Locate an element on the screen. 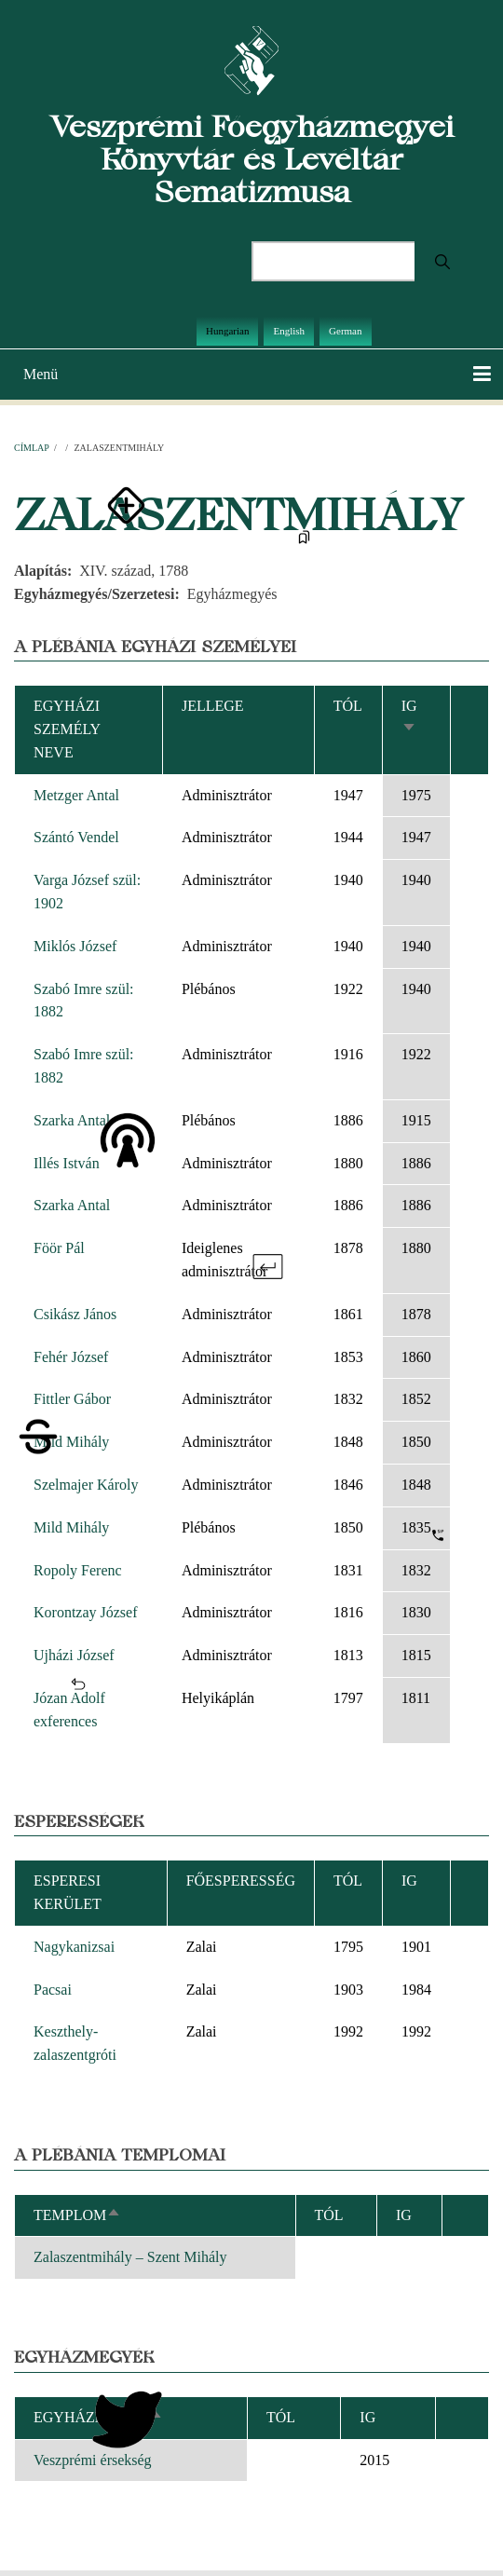 The height and width of the screenshot is (2576, 503). undo previous action is located at coordinates (78, 1684).